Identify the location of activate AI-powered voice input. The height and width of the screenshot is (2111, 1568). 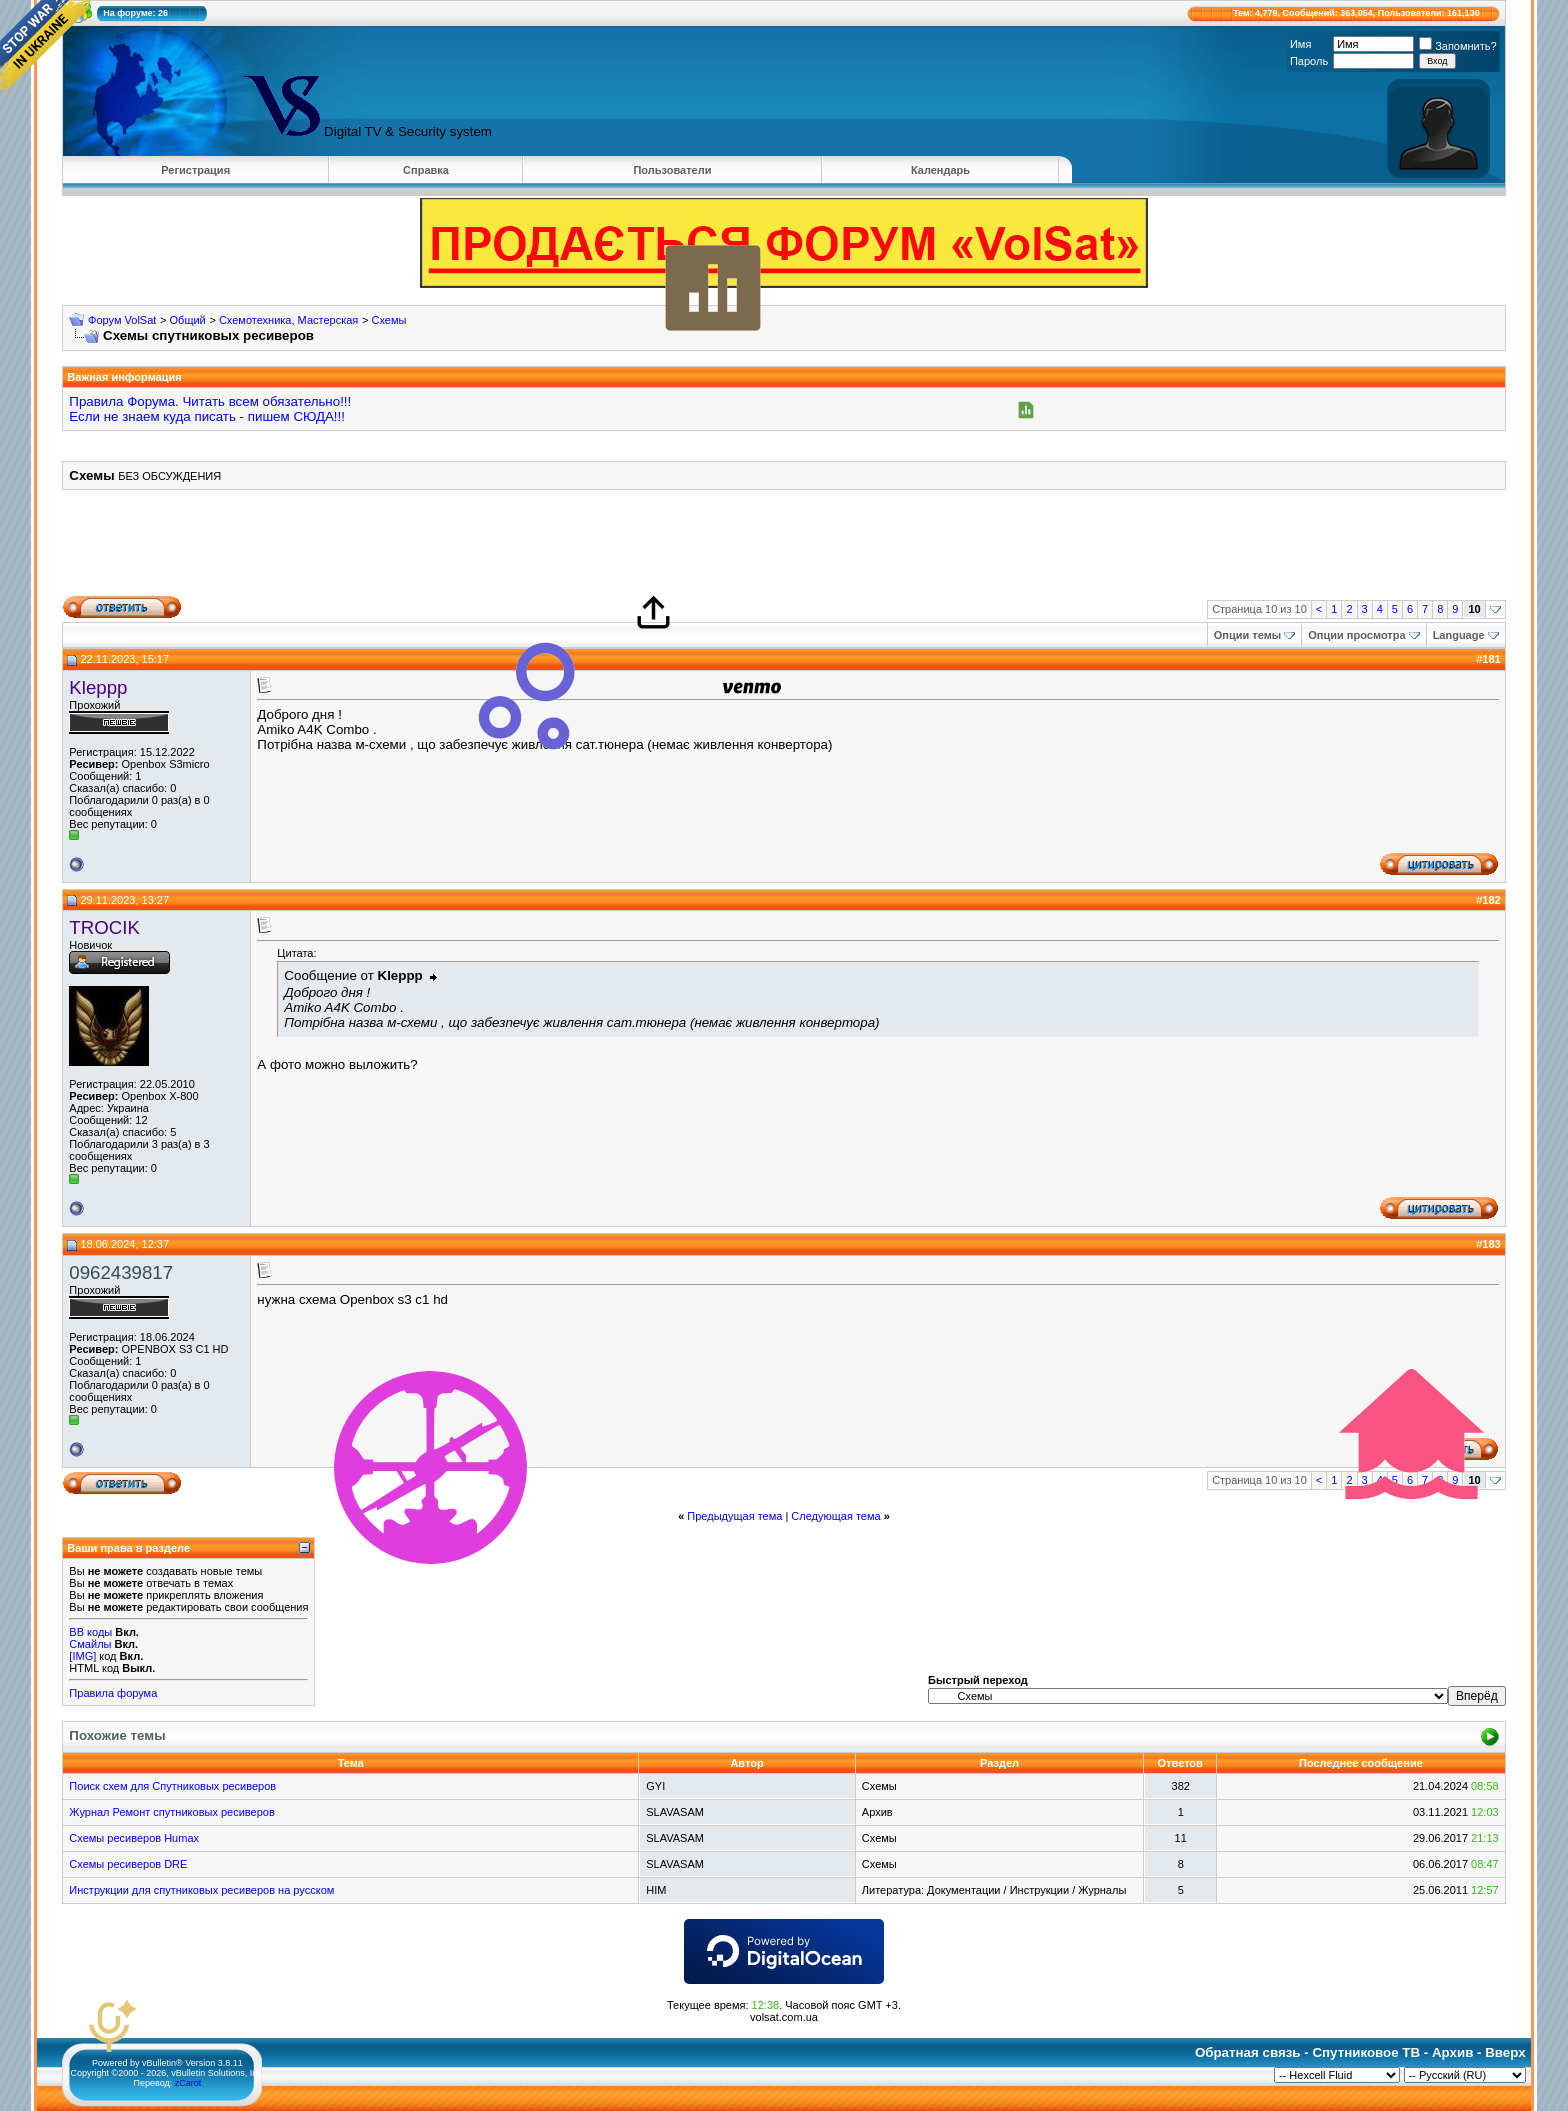
(109, 2027).